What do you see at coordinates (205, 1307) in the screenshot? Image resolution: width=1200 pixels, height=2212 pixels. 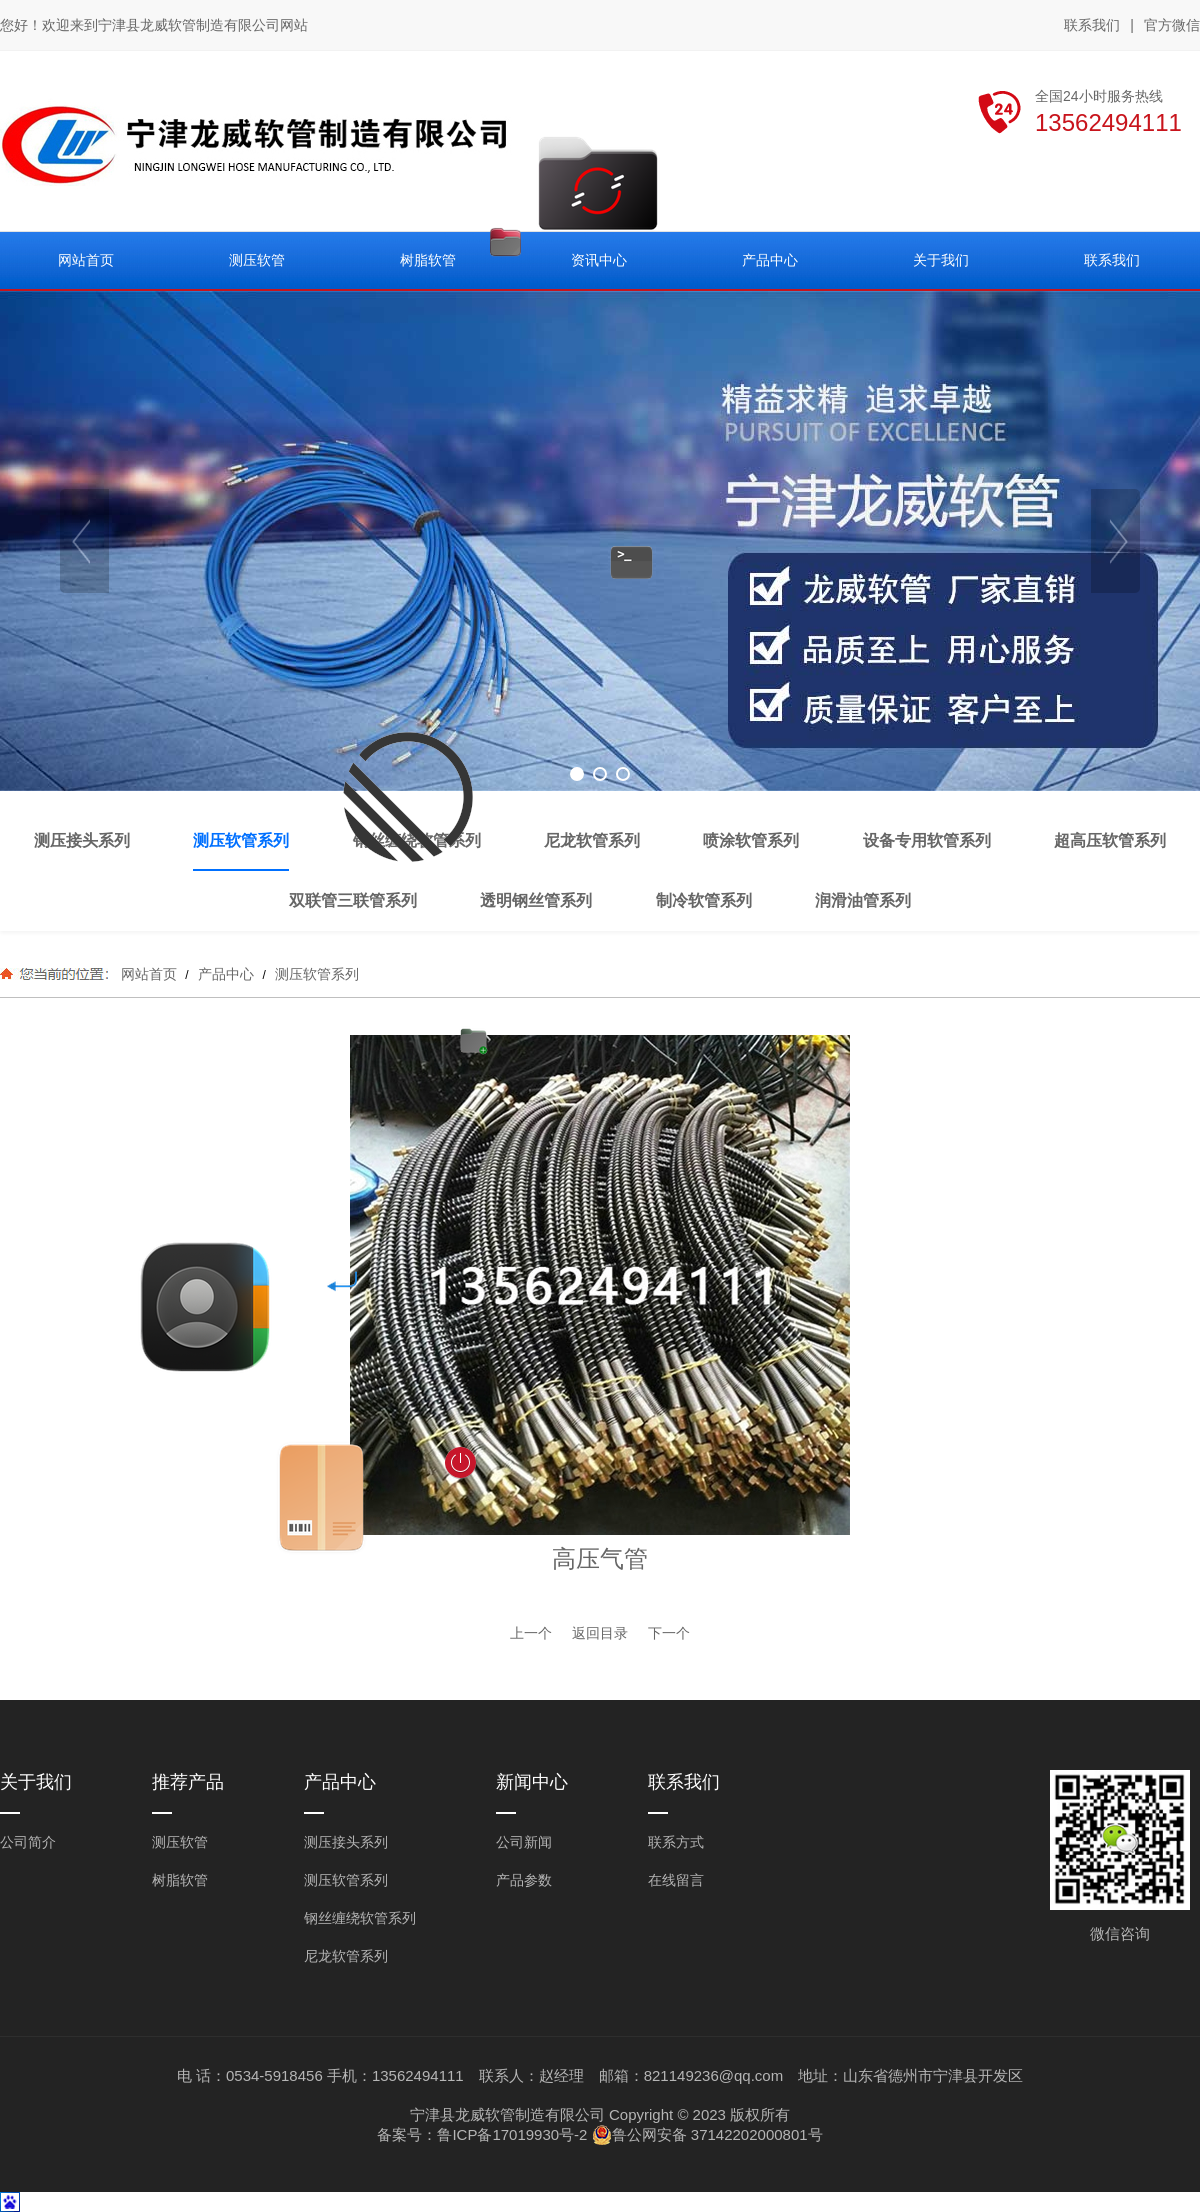 I see `open the contacts app` at bounding box center [205, 1307].